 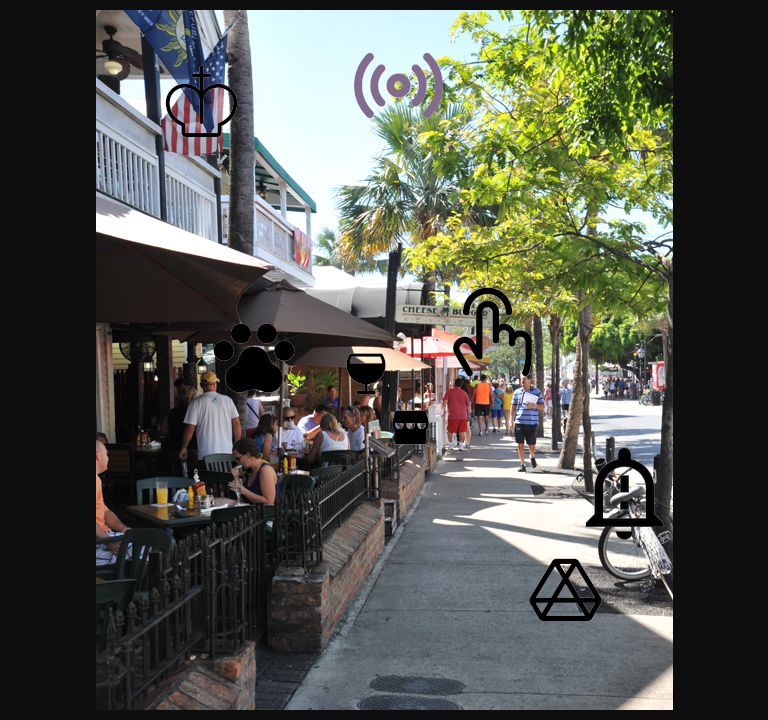 What do you see at coordinates (398, 85) in the screenshot?
I see `access radio or audio streaming` at bounding box center [398, 85].